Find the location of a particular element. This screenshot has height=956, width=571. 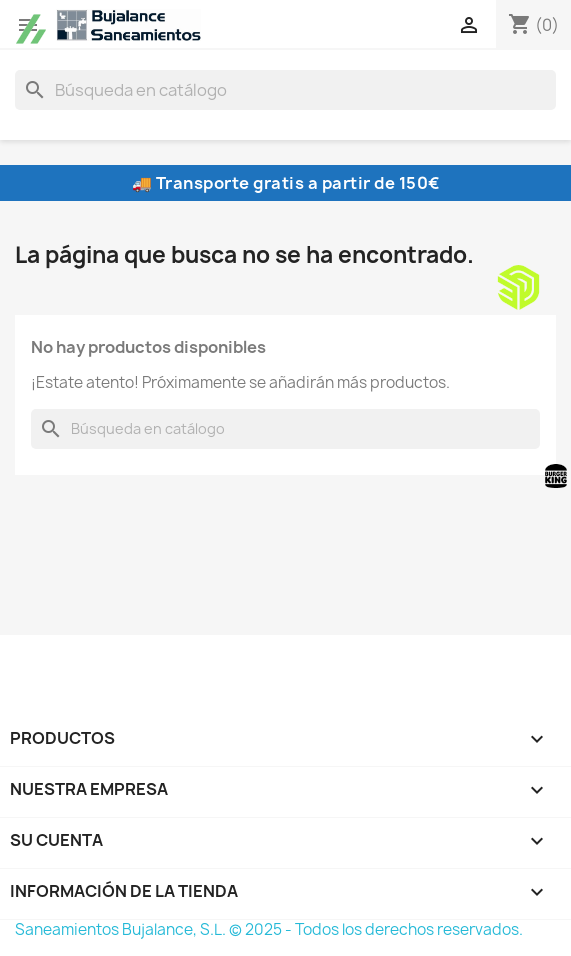

open SketchUp 3D modeling application is located at coordinates (518, 287).